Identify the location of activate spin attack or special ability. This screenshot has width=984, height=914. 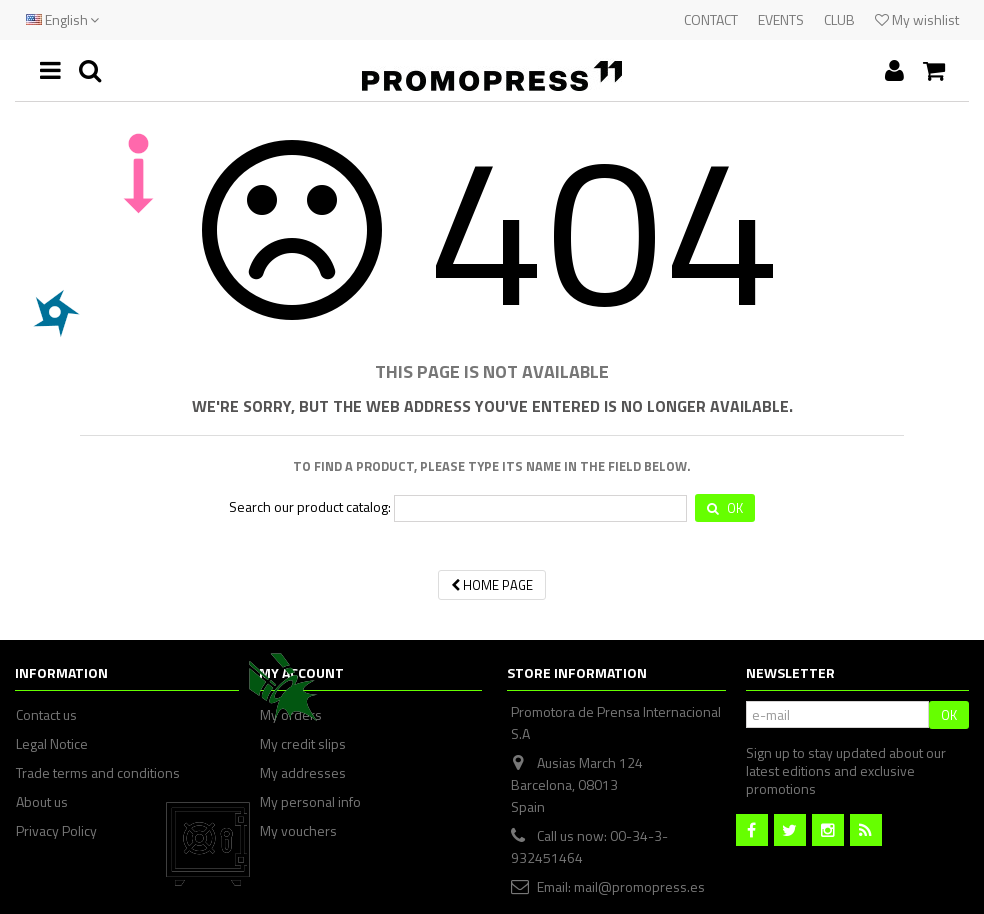
(56, 313).